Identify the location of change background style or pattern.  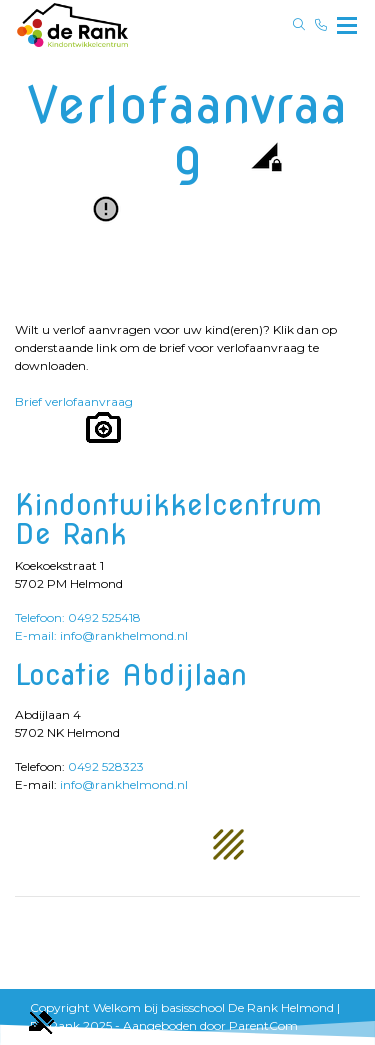
(228, 844).